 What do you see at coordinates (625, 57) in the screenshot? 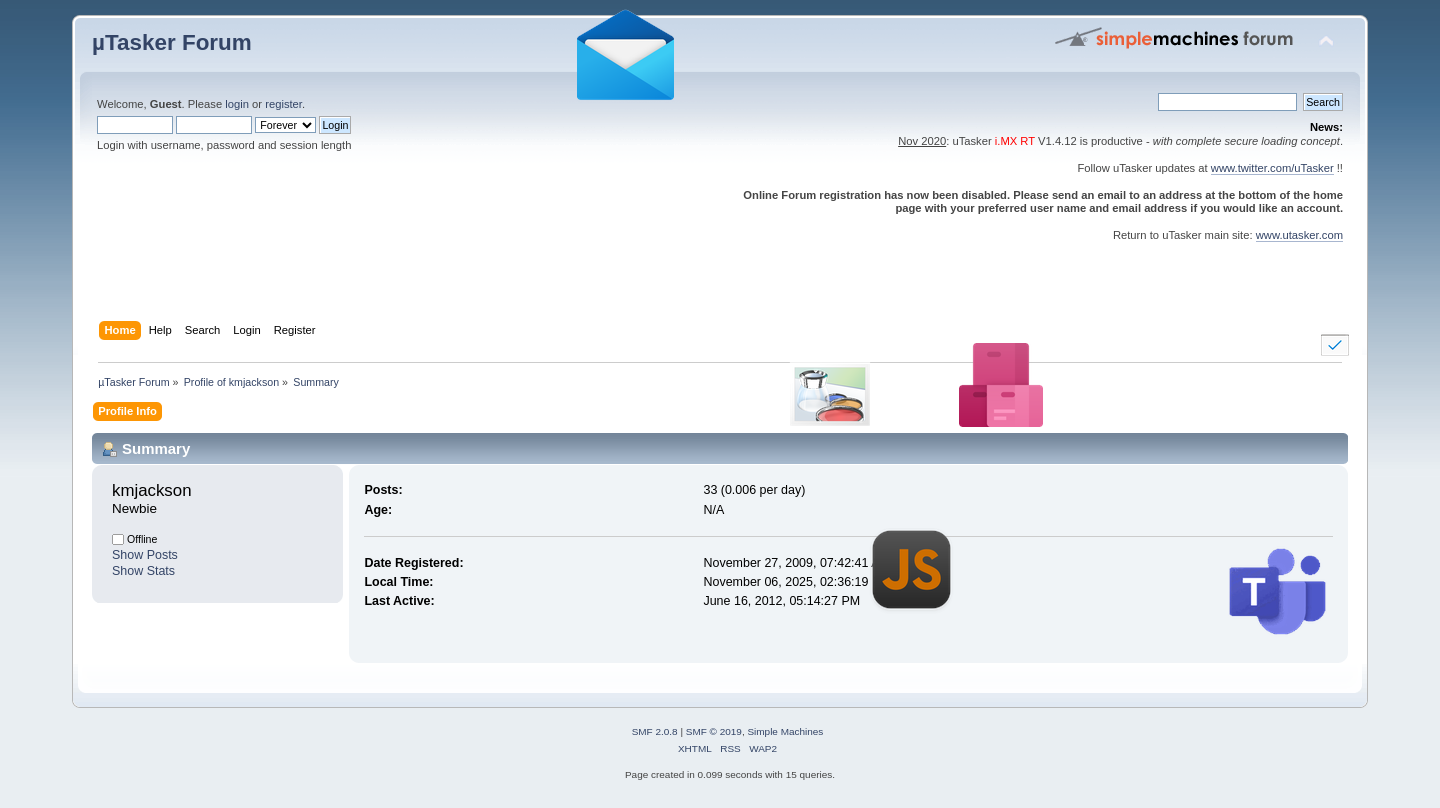
I see `open the mail app` at bounding box center [625, 57].